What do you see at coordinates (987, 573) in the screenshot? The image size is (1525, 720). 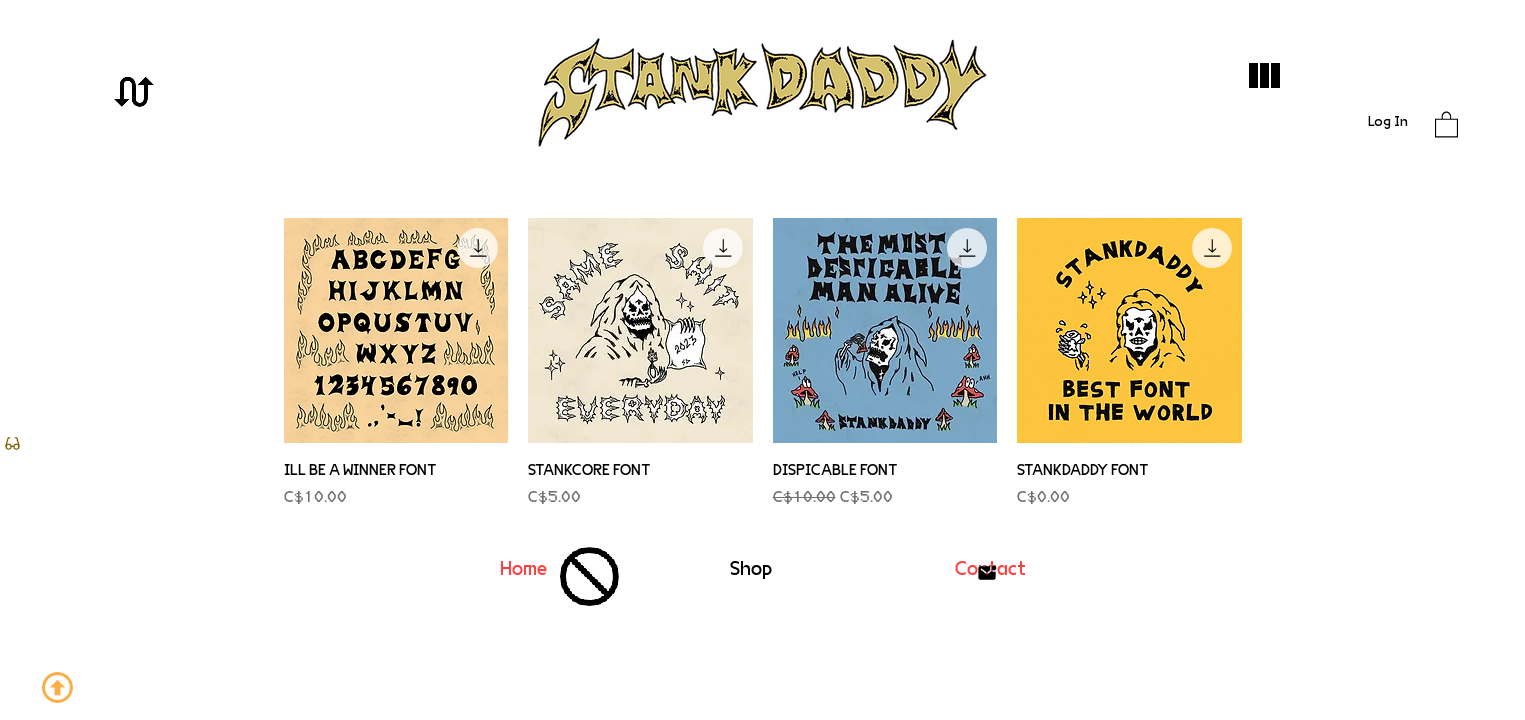 I see `indicates new unread email` at bounding box center [987, 573].